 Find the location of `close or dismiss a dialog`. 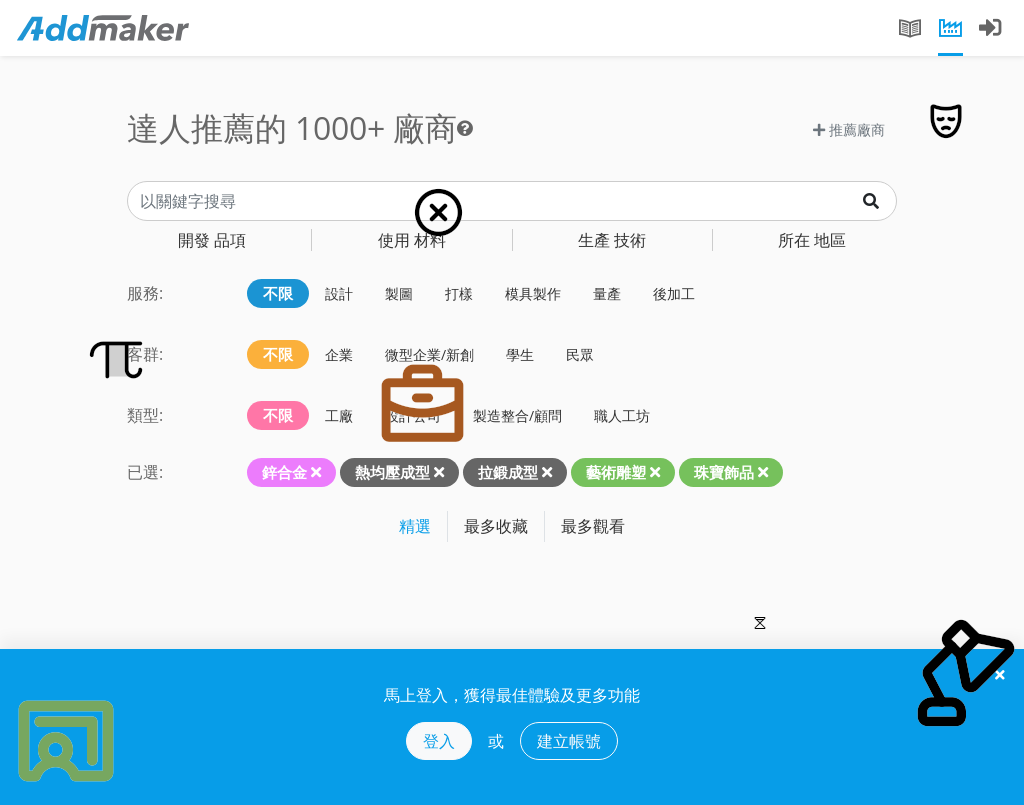

close or dismiss a dialog is located at coordinates (438, 212).